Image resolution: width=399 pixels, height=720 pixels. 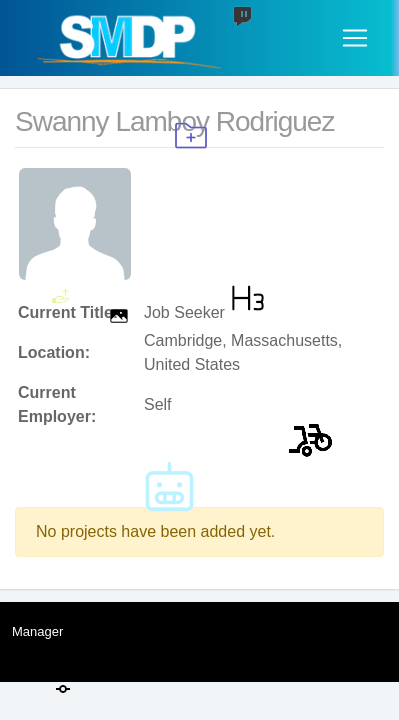 What do you see at coordinates (191, 135) in the screenshot?
I see `create a new folder` at bounding box center [191, 135].